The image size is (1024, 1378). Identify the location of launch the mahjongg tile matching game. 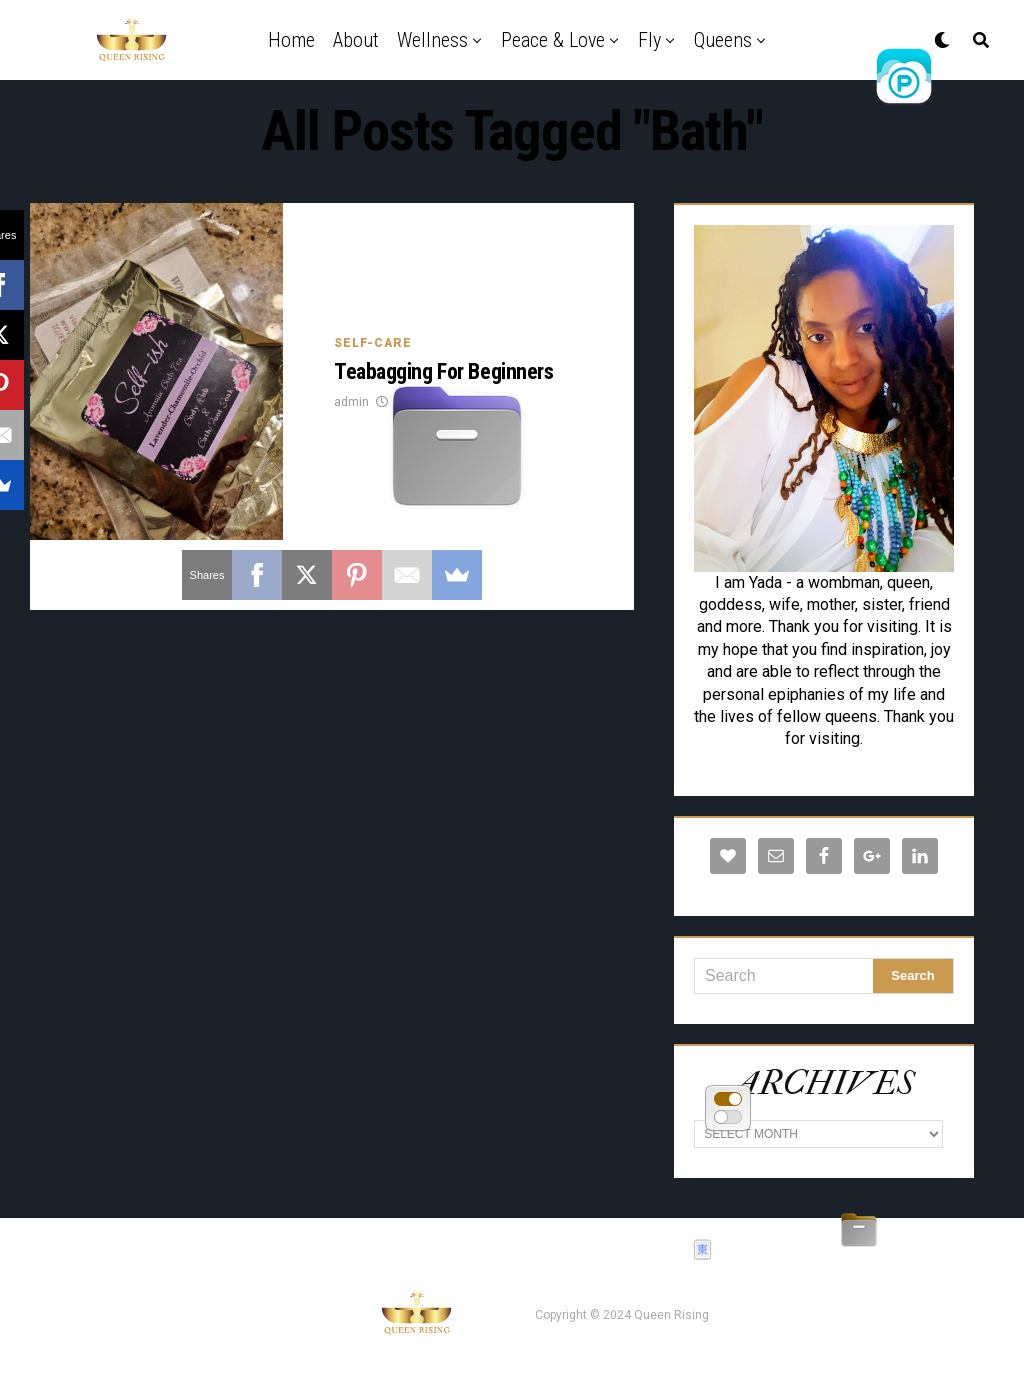
(702, 1249).